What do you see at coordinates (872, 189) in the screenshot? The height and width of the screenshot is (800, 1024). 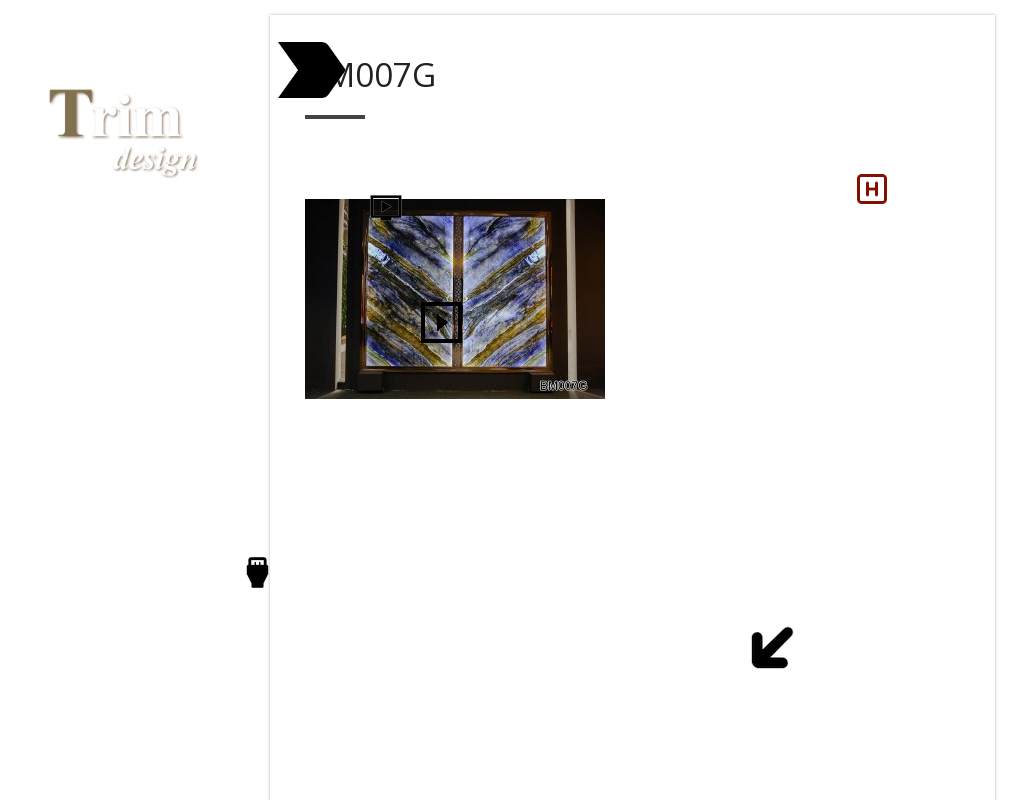 I see `indicates a helicopter landing zone or helipad` at bounding box center [872, 189].